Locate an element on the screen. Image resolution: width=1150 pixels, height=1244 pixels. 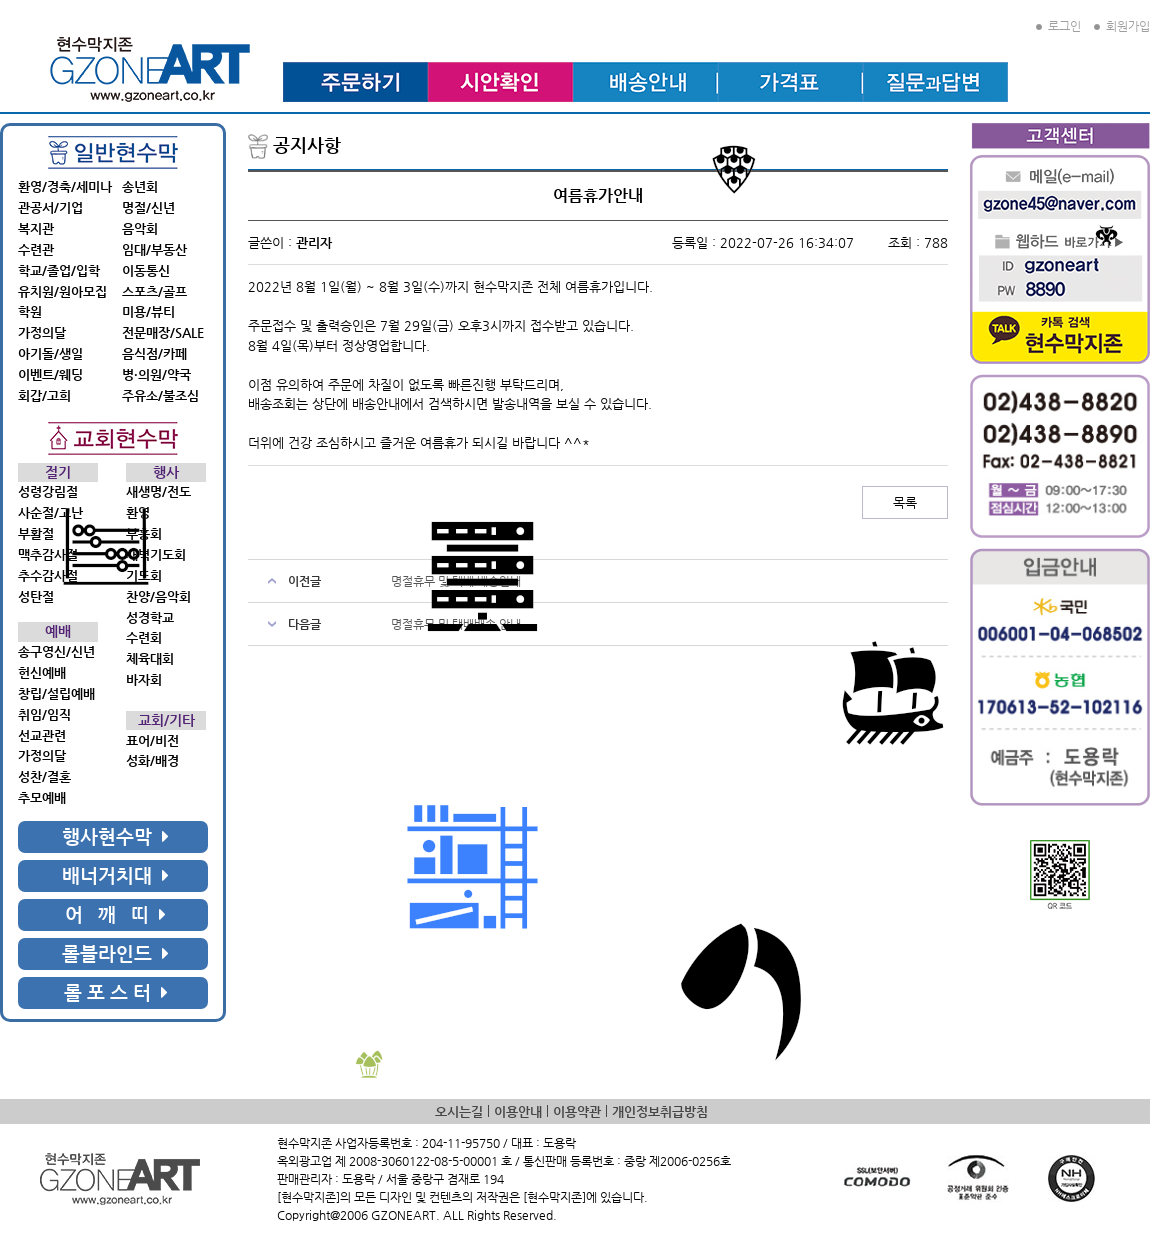
access warehouse inventory management is located at coordinates (472, 863).